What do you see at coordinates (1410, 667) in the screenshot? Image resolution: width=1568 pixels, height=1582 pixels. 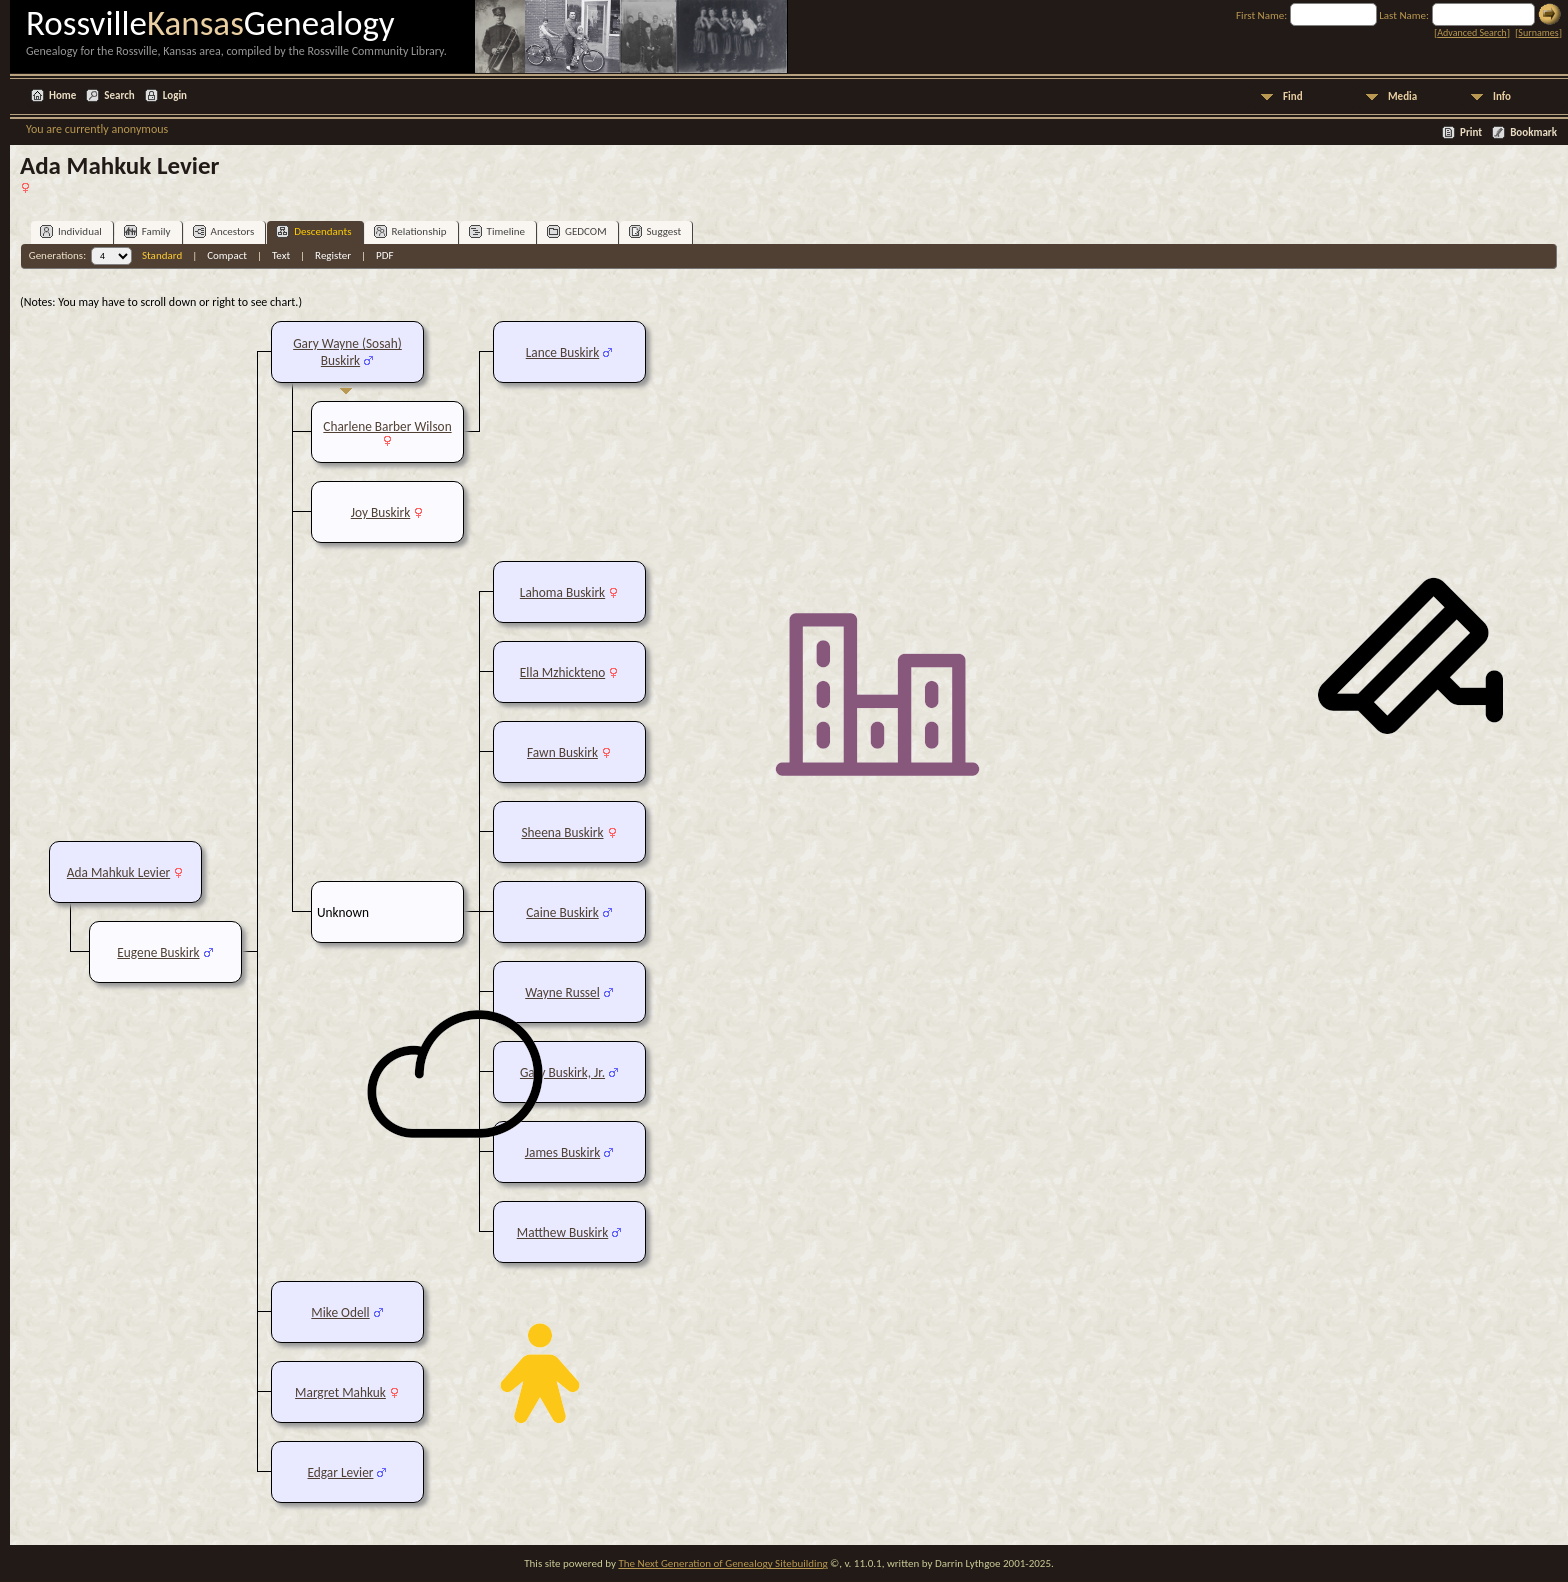 I see `access security camera settings` at bounding box center [1410, 667].